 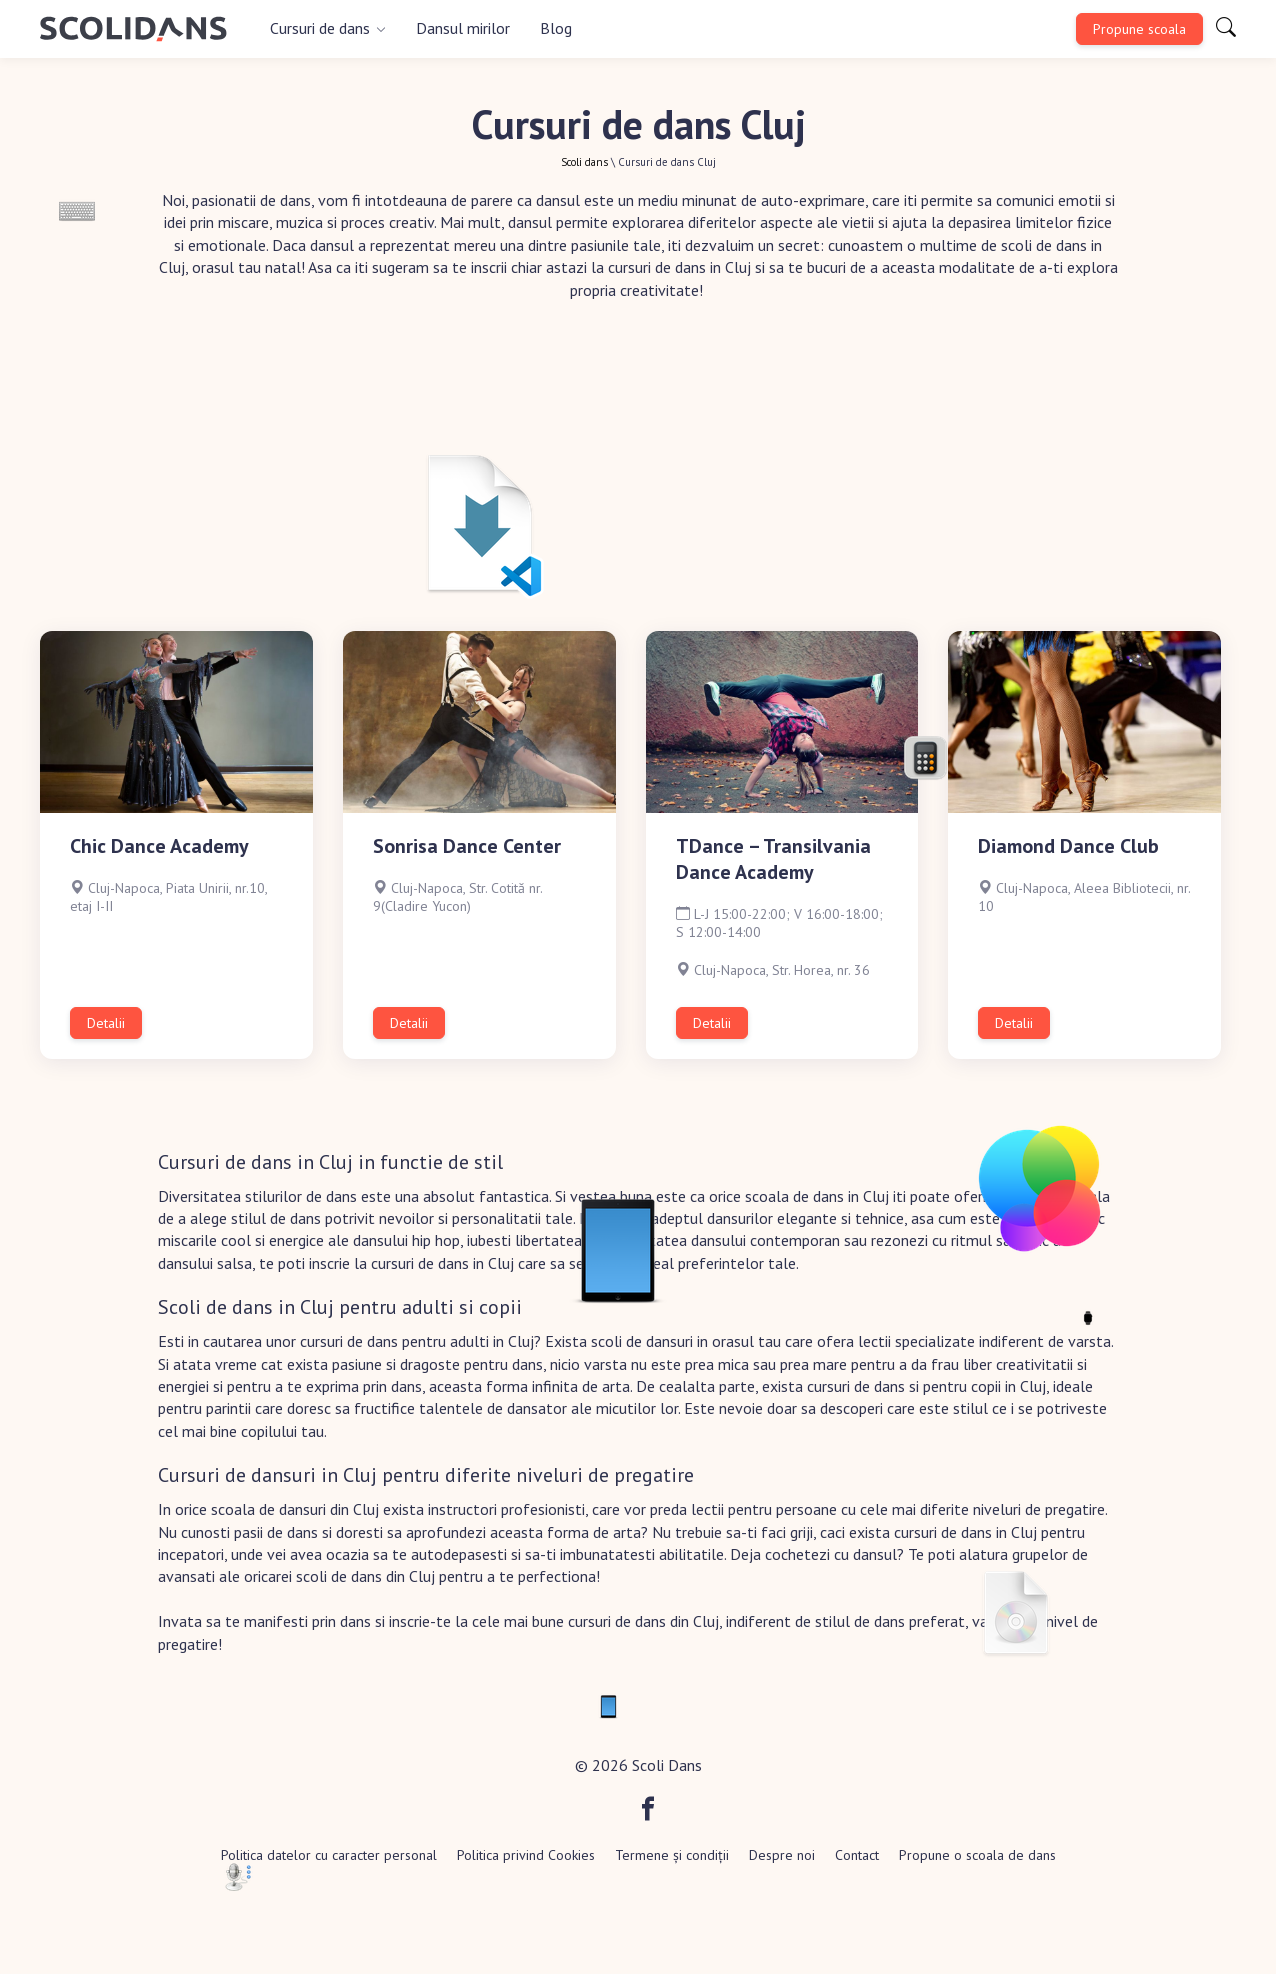 What do you see at coordinates (1088, 1318) in the screenshot?
I see `apple watch series 10 device icon` at bounding box center [1088, 1318].